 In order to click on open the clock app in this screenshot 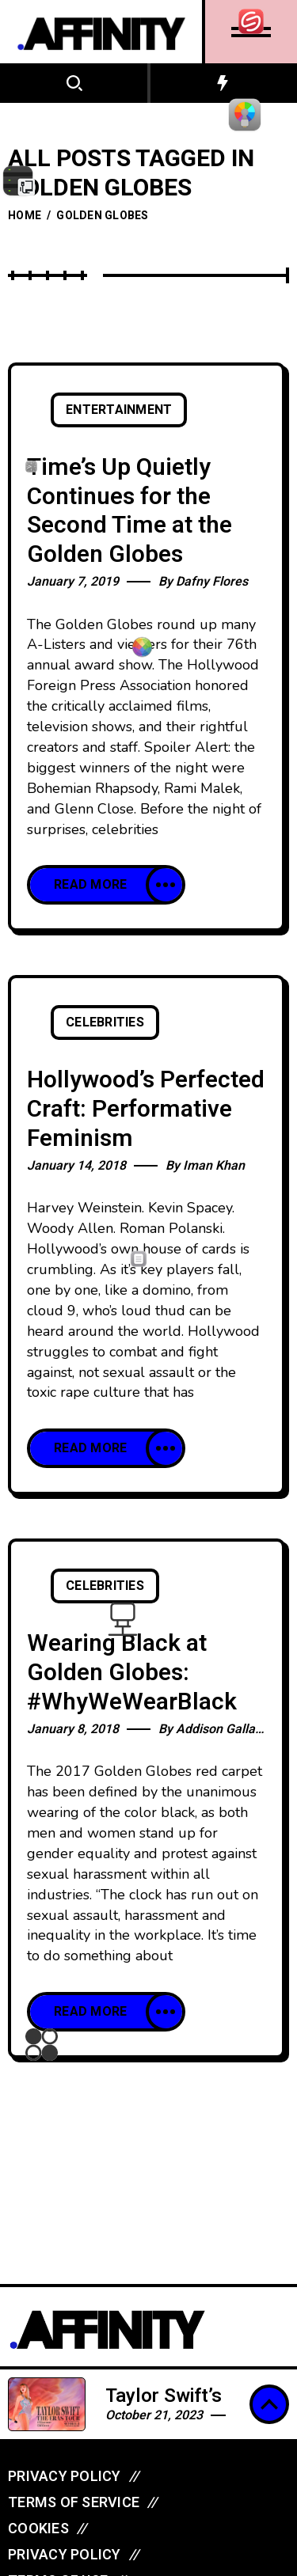, I will do `click(31, 466)`.